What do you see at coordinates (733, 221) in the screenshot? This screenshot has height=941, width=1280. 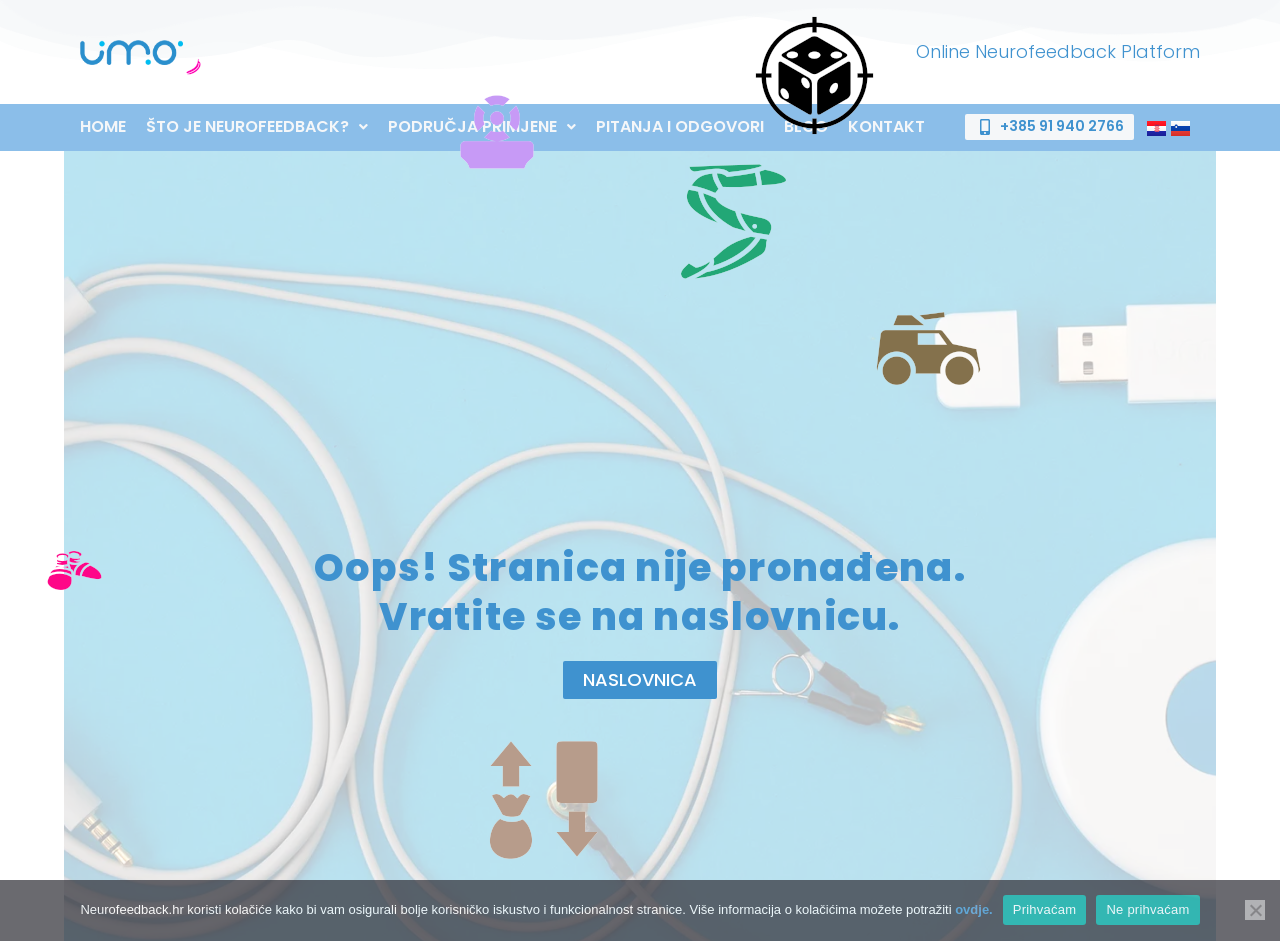 I see `select zat'nik'tel weapon in game inventory` at bounding box center [733, 221].